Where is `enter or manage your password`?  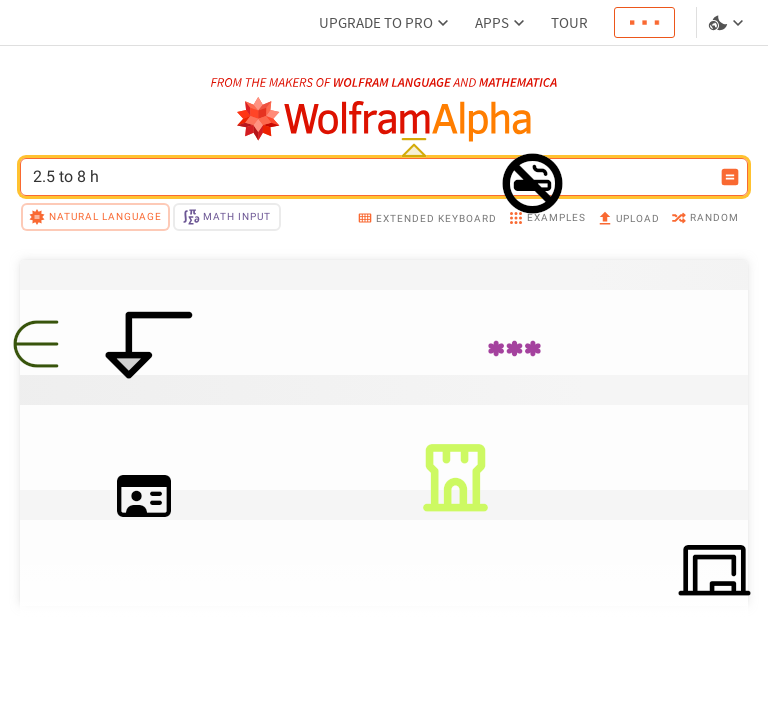
enter or manage your password is located at coordinates (514, 348).